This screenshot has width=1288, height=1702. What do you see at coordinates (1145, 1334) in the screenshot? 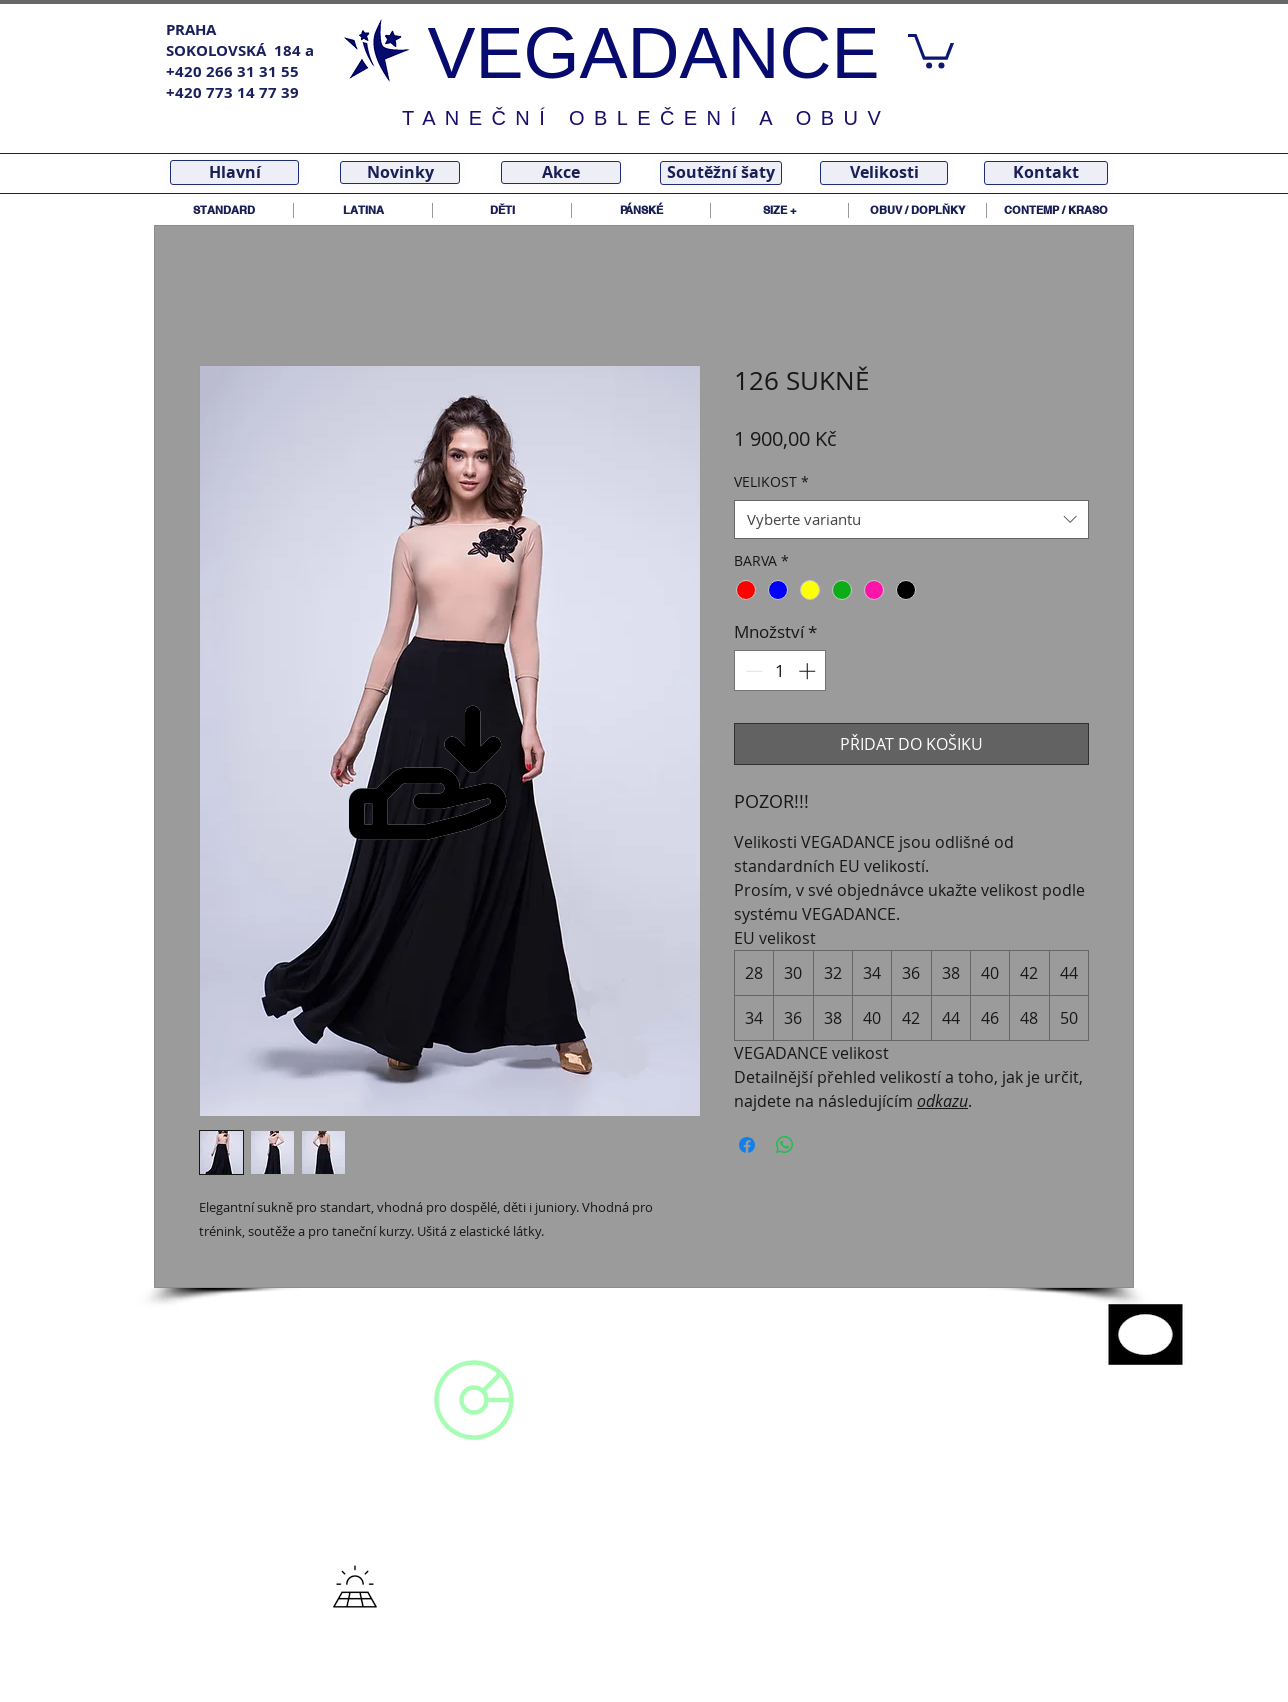
I see `apply vignette effect to photo` at bounding box center [1145, 1334].